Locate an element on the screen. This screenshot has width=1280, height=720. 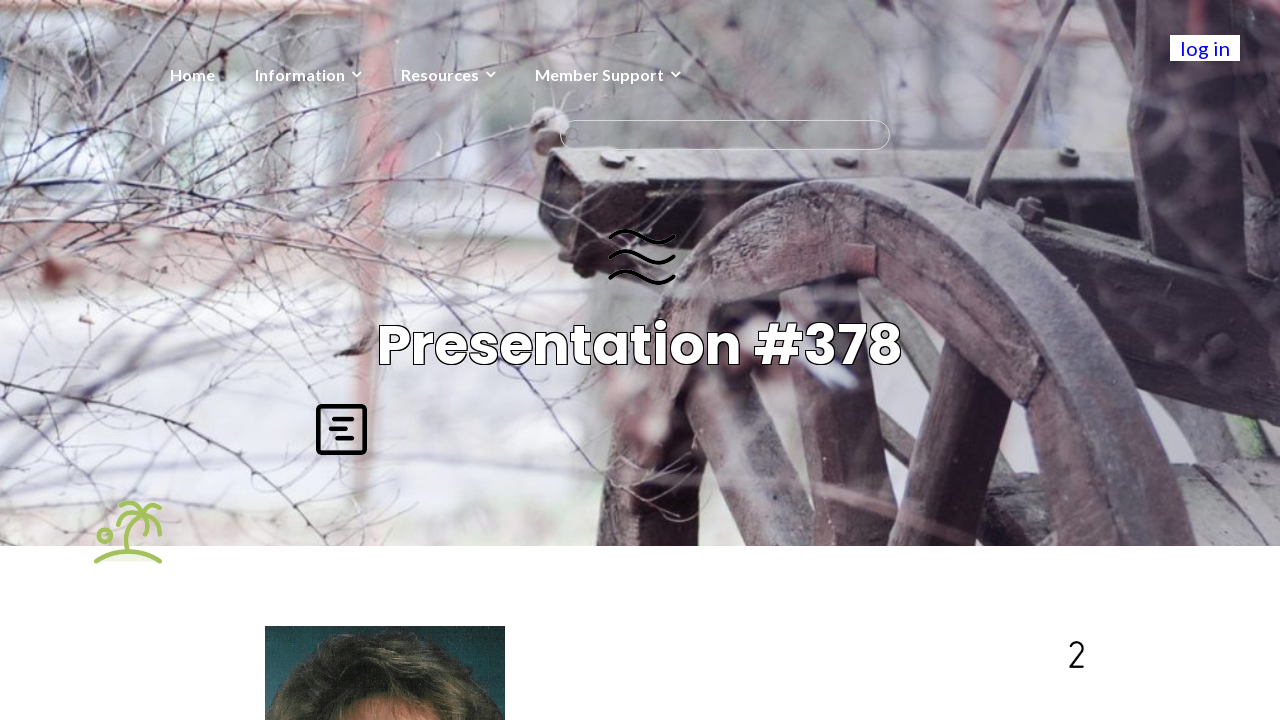
view project roadmap is located at coordinates (341, 429).